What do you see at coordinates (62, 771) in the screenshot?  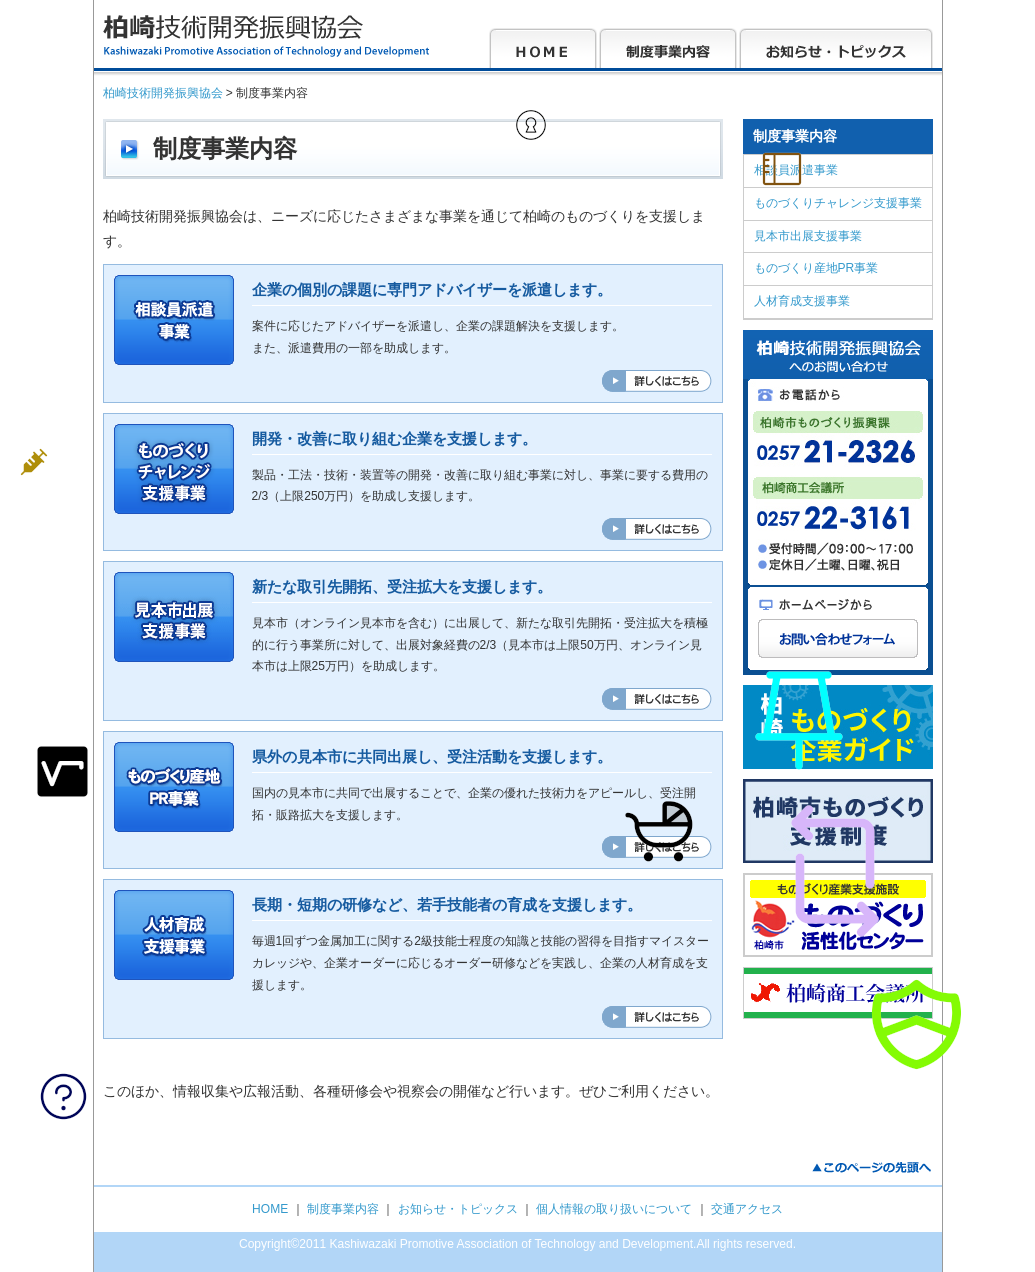 I see `insert square root symbol` at bounding box center [62, 771].